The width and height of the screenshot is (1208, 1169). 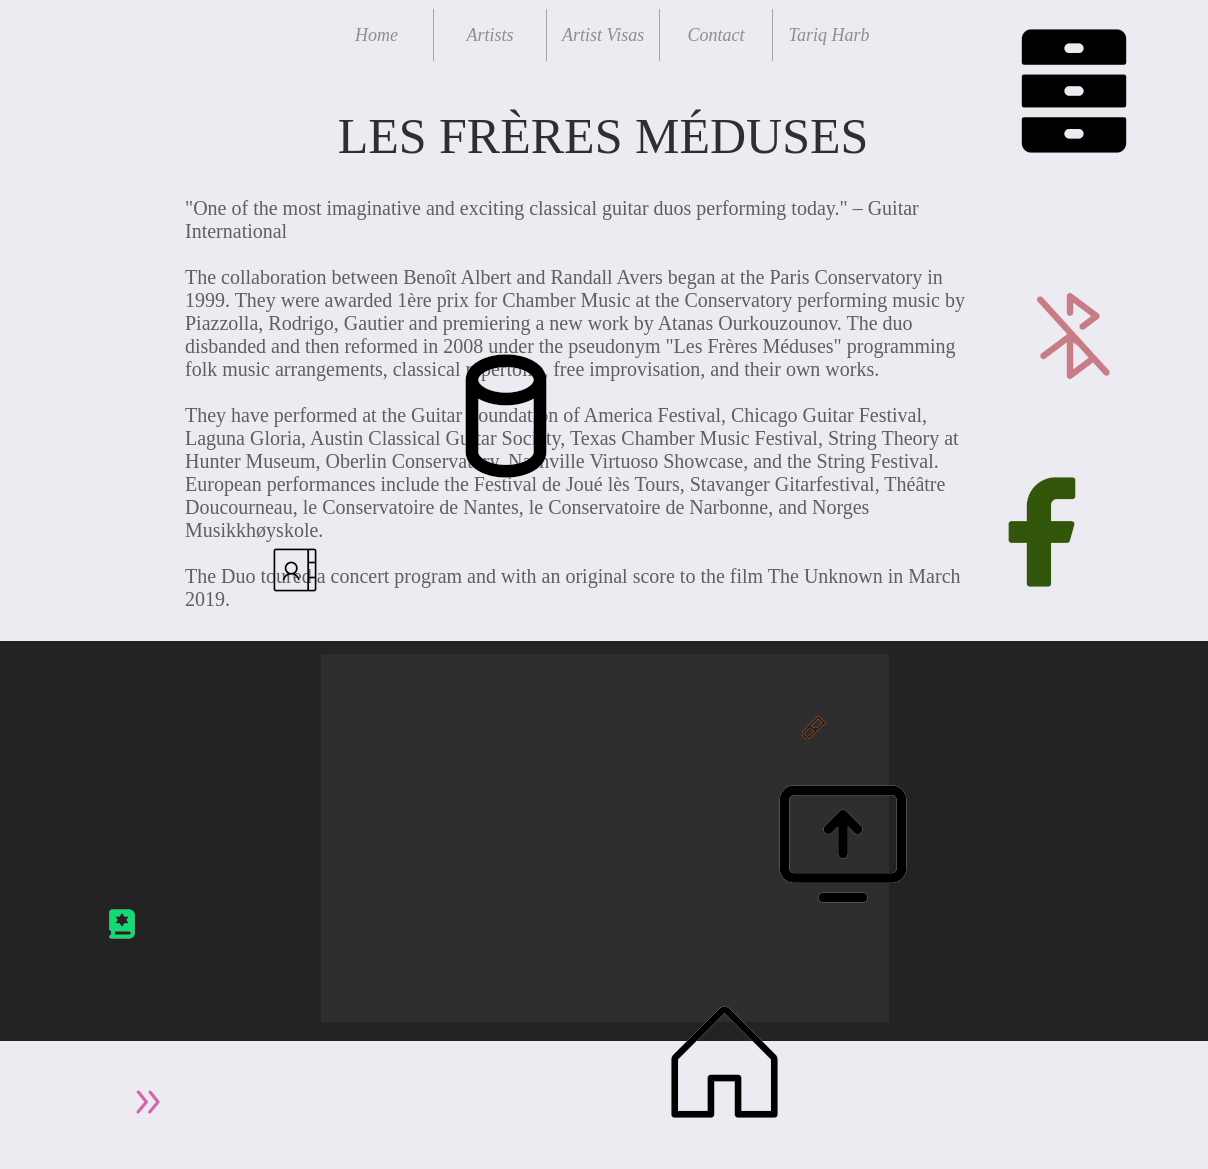 I want to click on upload file to desktop or monitor, so click(x=843, y=839).